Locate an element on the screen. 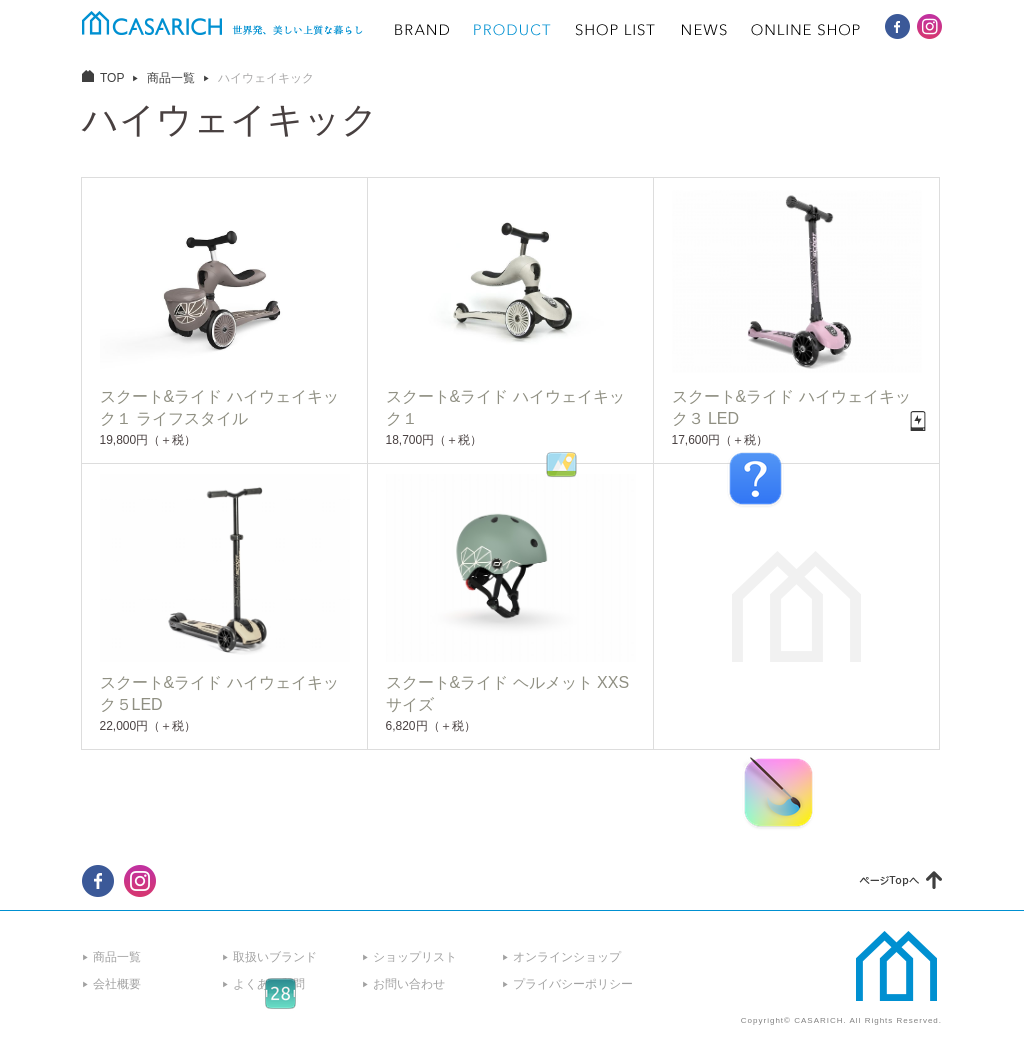  open the office calendar app is located at coordinates (280, 993).